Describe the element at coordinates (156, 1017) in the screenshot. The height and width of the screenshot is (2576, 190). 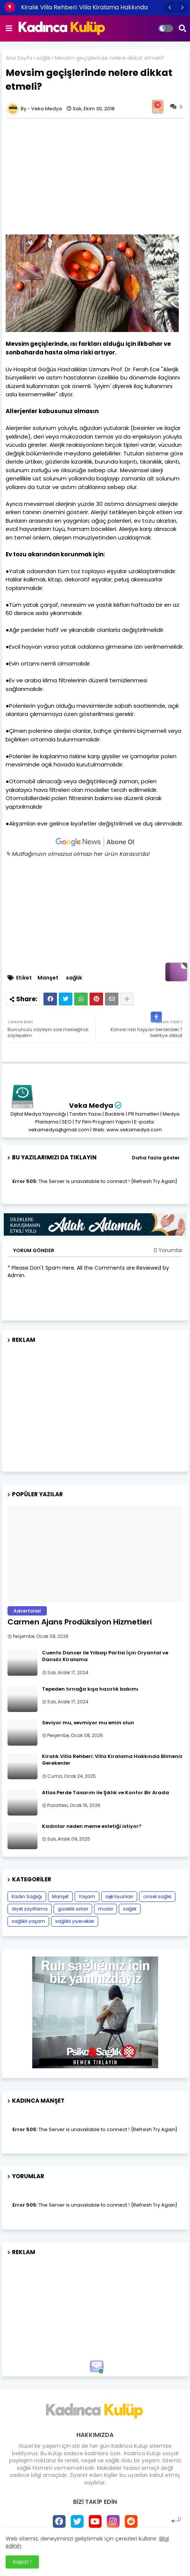
I see `open accessibility settings` at that location.